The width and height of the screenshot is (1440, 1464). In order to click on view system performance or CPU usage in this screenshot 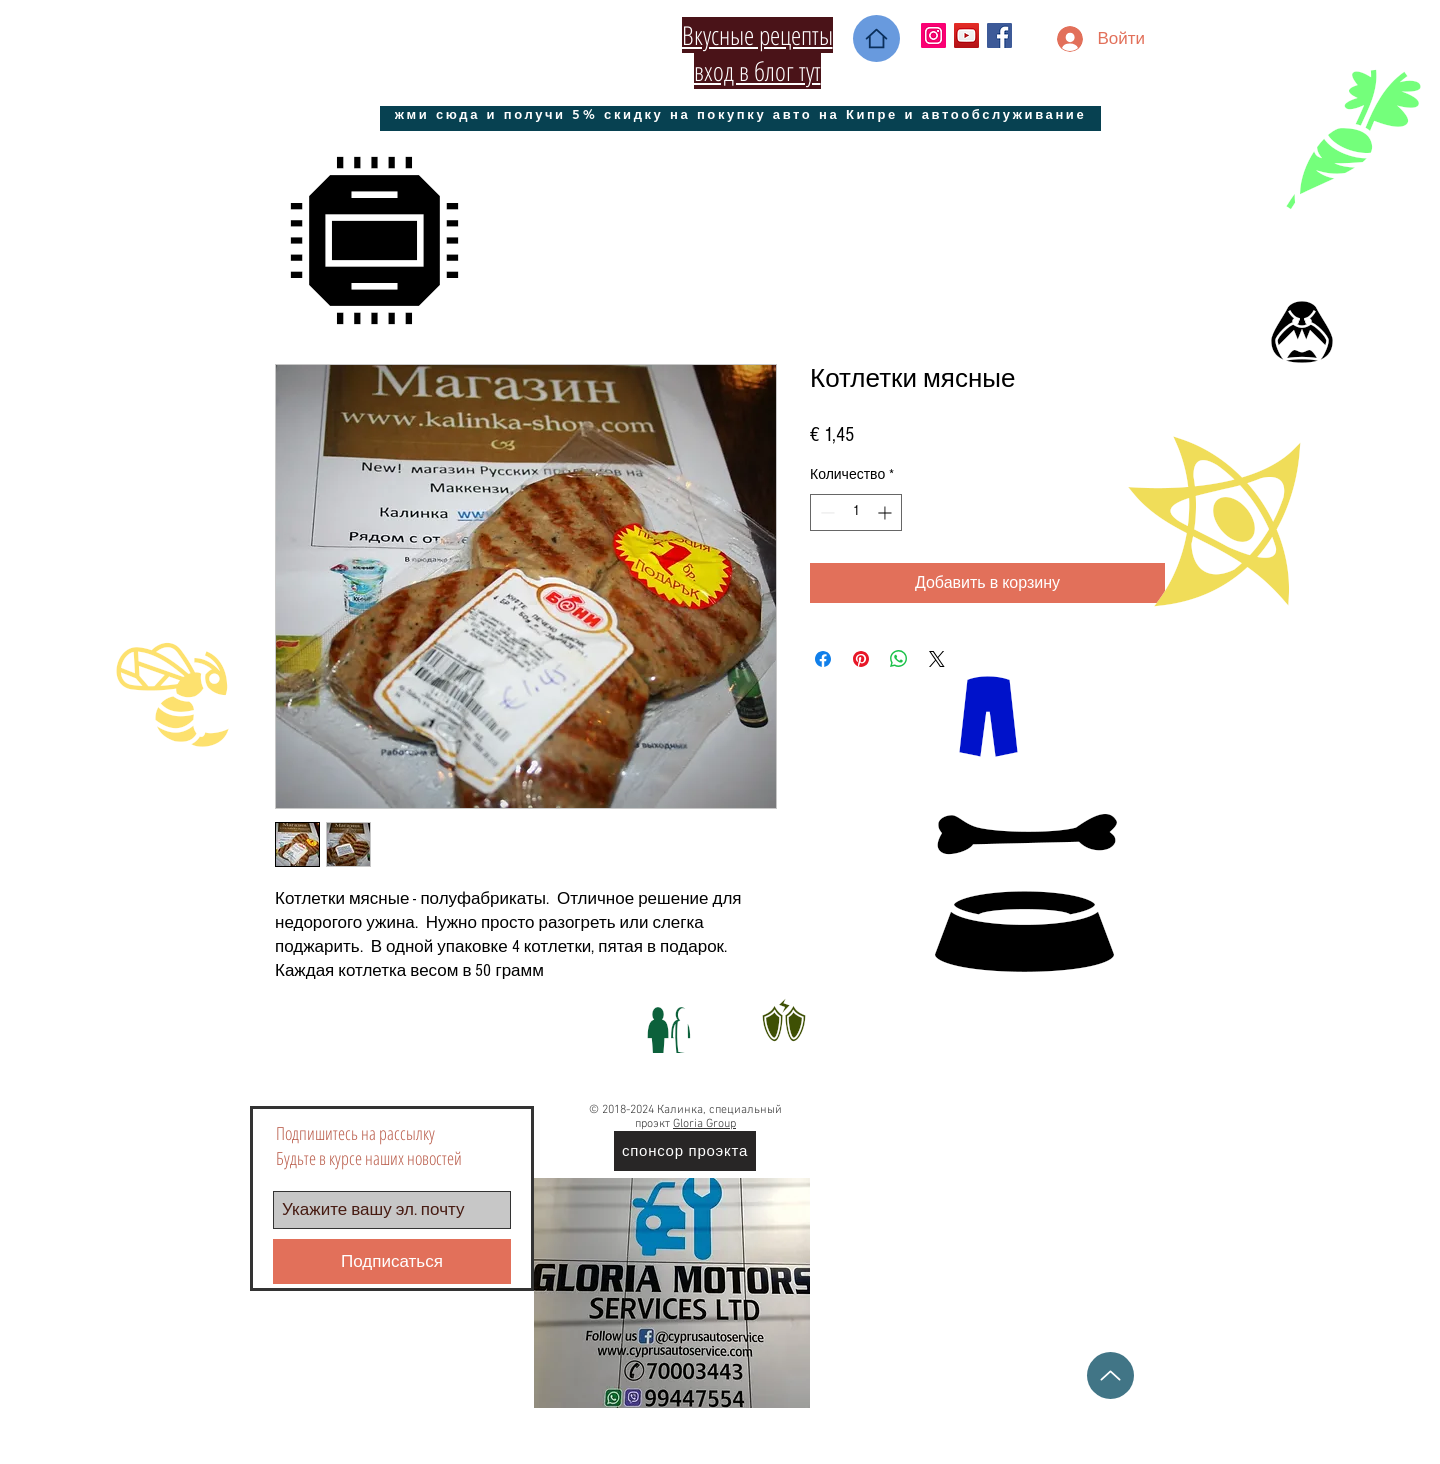, I will do `click(374, 240)`.